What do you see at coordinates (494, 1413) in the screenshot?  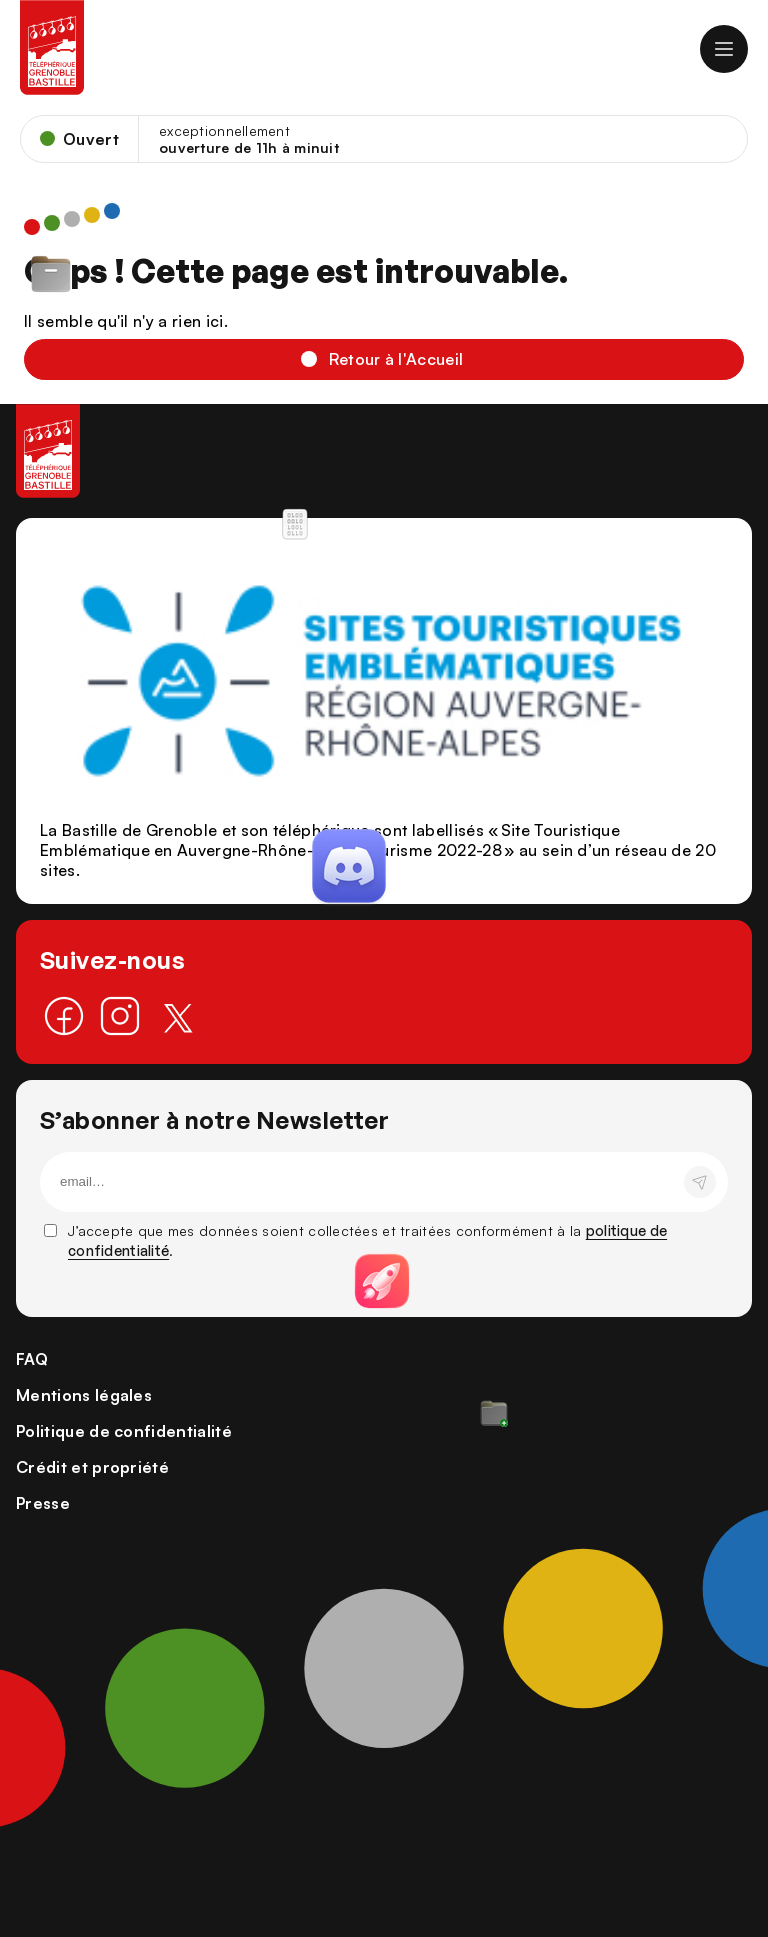 I see `create a new folder` at bounding box center [494, 1413].